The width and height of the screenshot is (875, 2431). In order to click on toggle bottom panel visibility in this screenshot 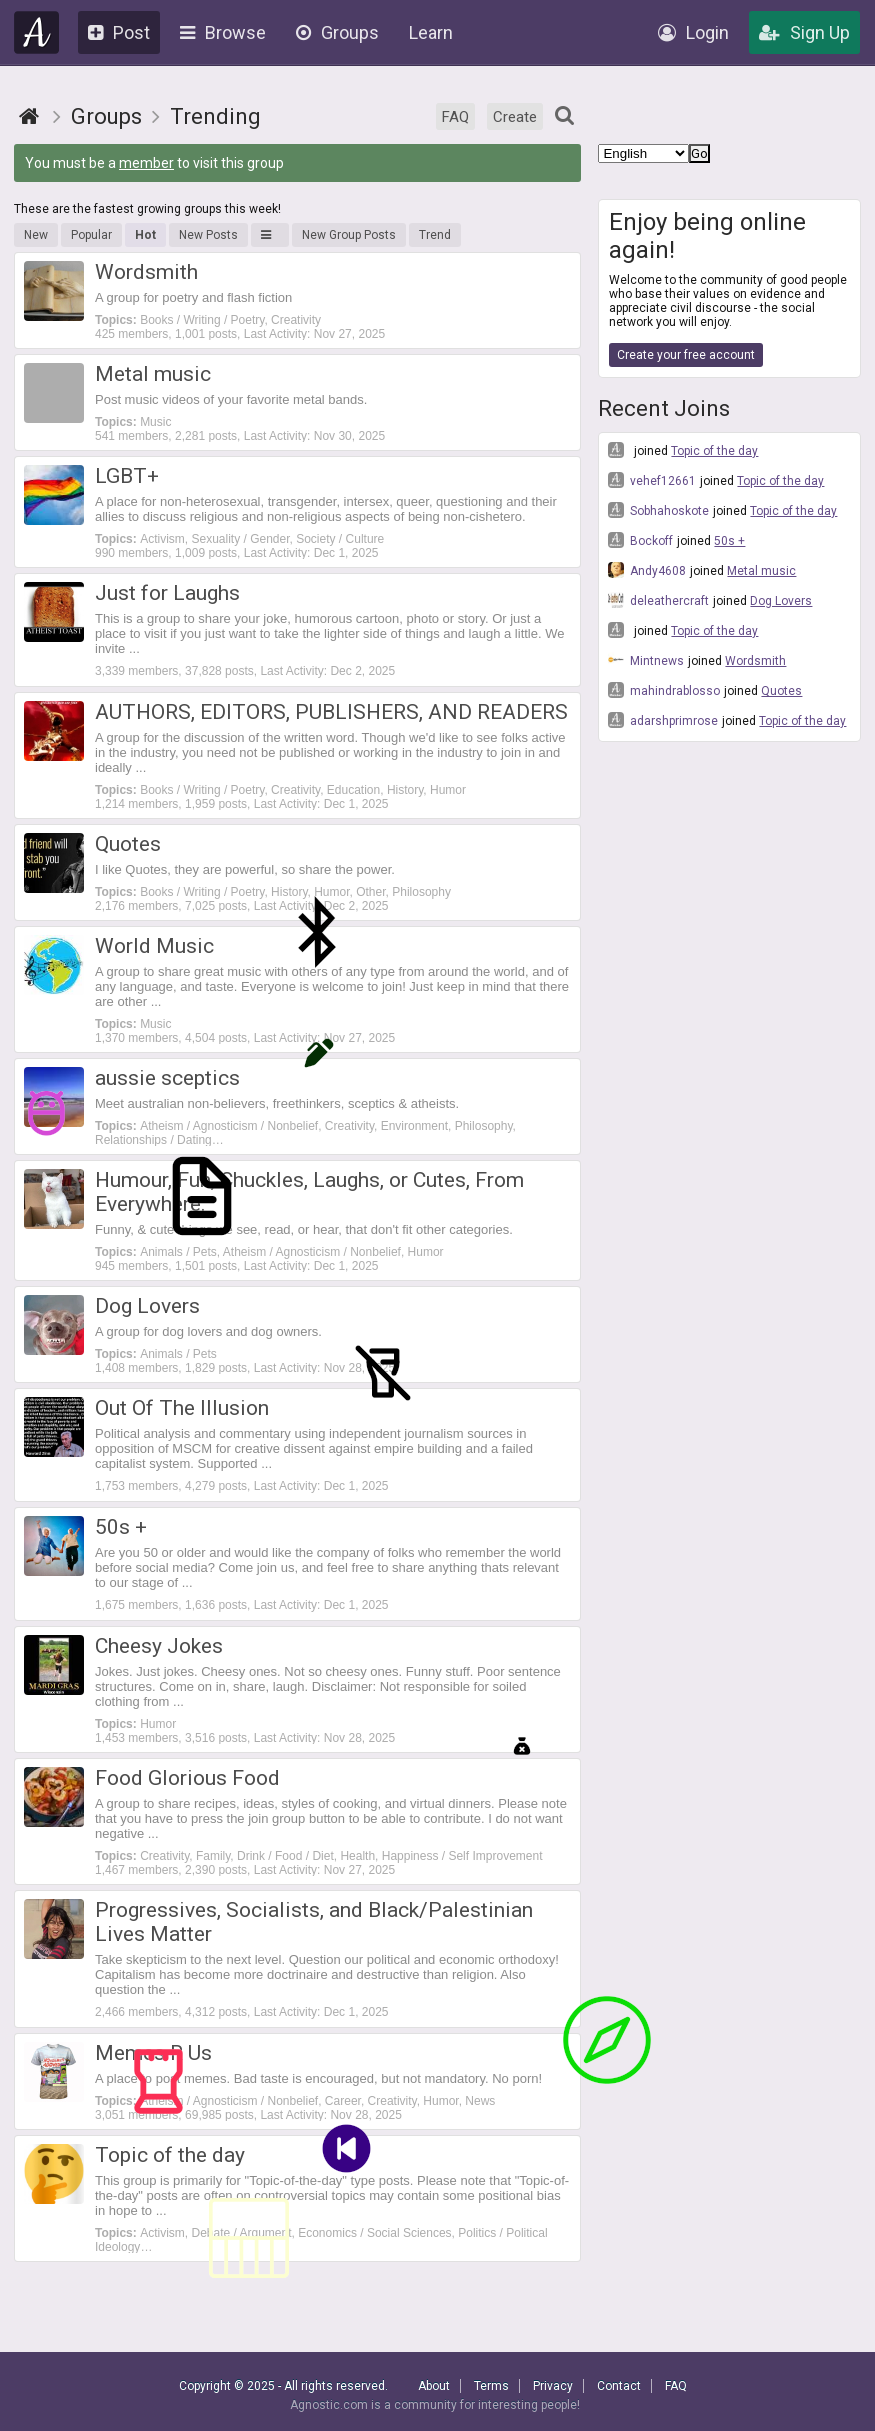, I will do `click(249, 2238)`.